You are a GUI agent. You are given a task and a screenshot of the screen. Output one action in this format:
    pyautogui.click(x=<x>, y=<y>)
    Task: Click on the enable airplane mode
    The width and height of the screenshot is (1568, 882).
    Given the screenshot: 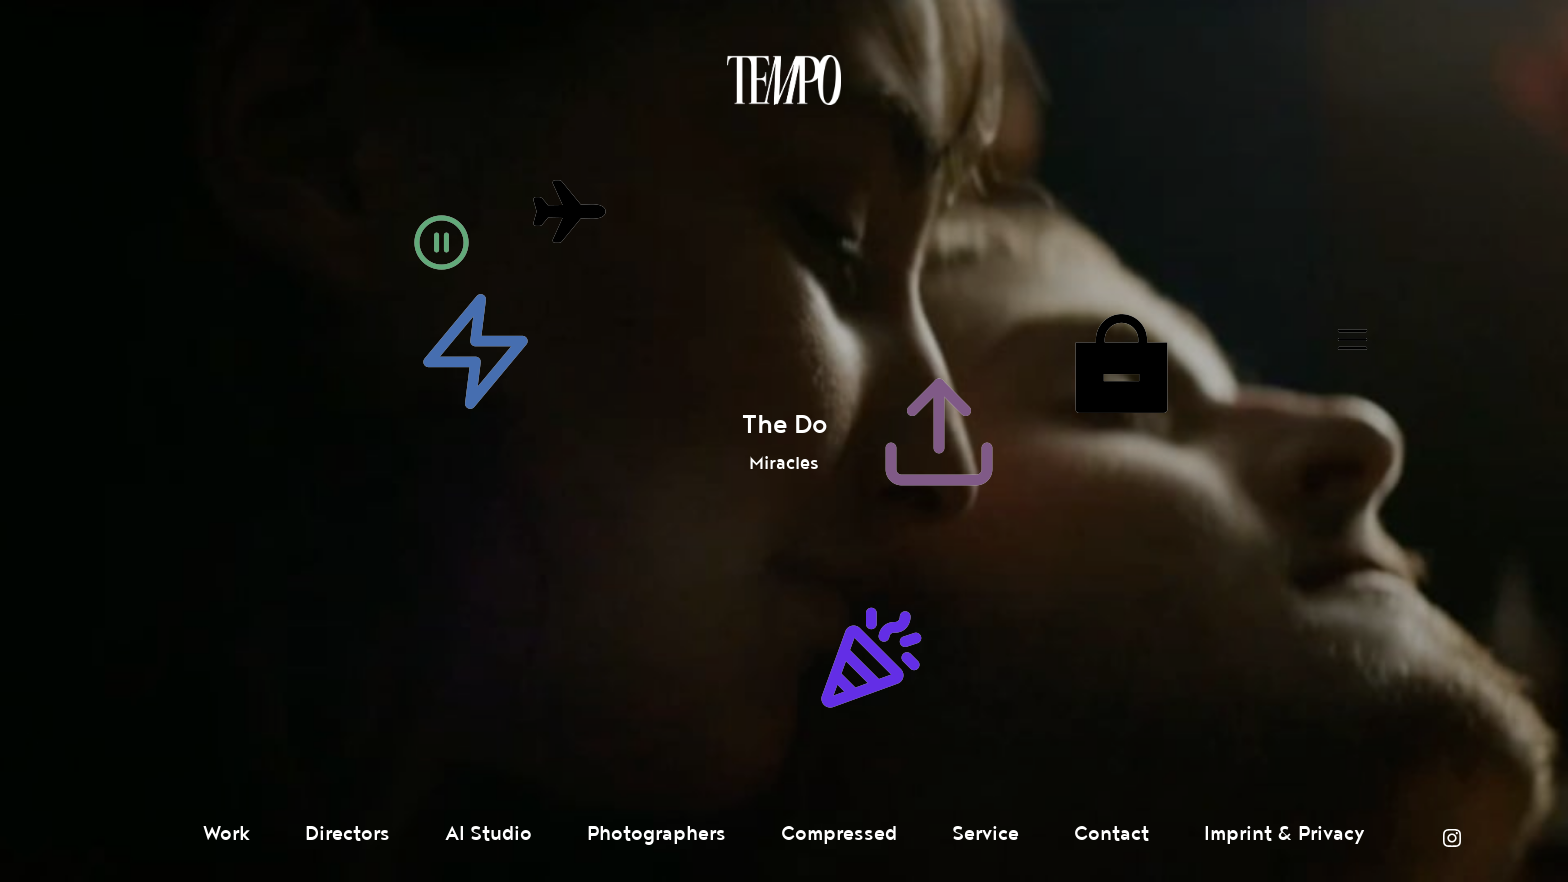 What is the action you would take?
    pyautogui.click(x=569, y=211)
    